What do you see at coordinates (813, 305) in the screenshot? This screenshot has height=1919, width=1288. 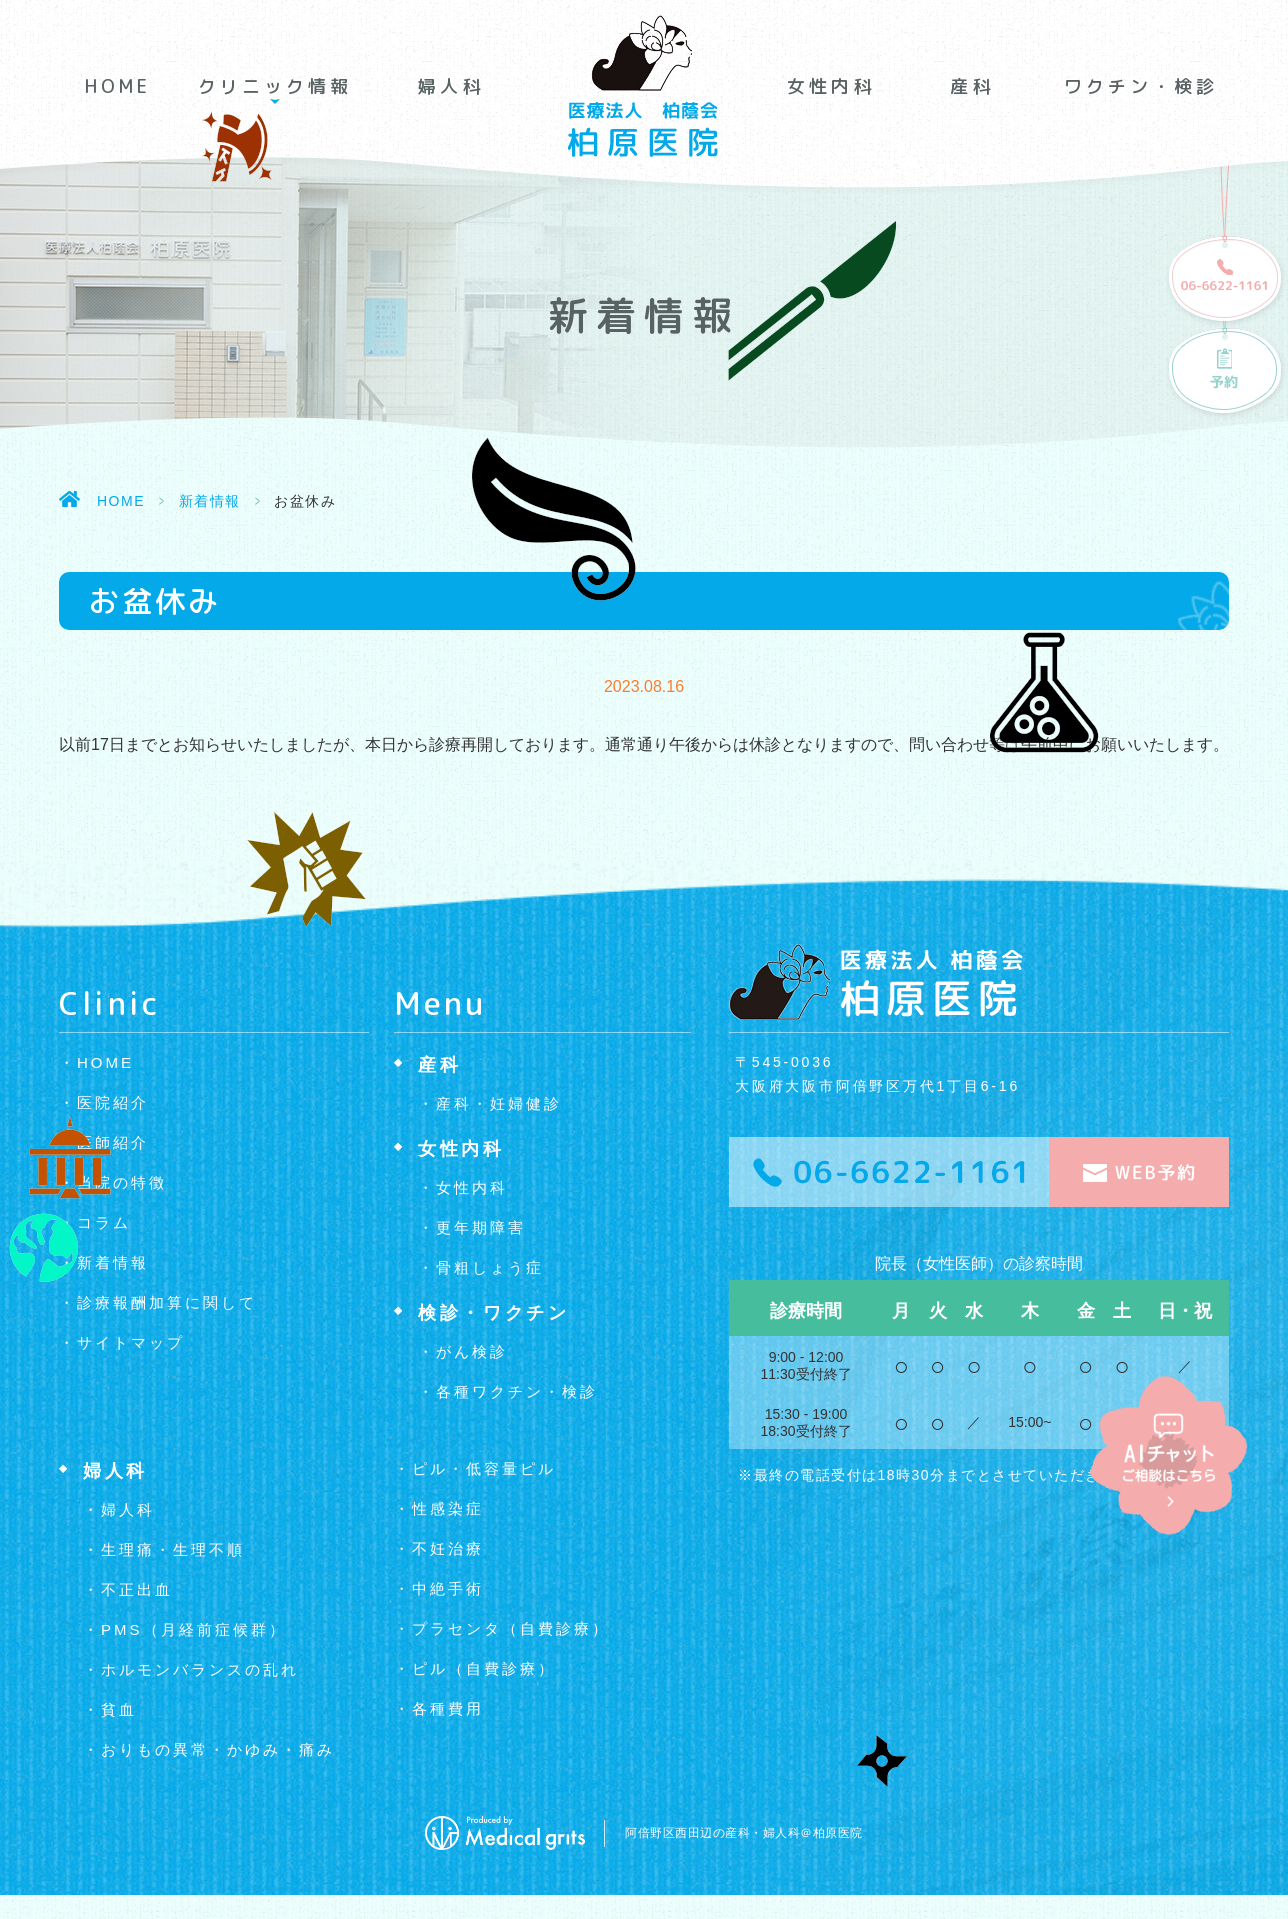 I see `access surgical or medical tools` at bounding box center [813, 305].